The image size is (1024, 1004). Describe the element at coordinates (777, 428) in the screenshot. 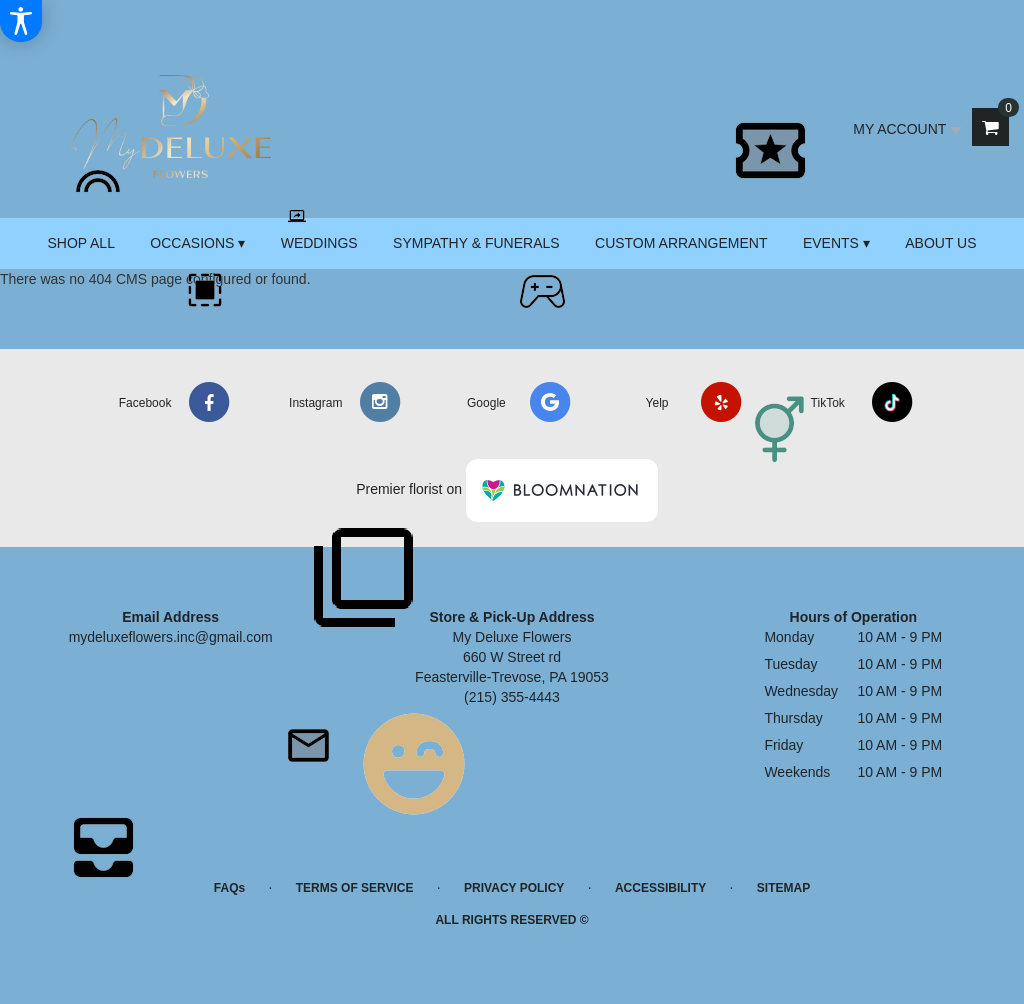

I see `indicates intersex gender identity` at that location.